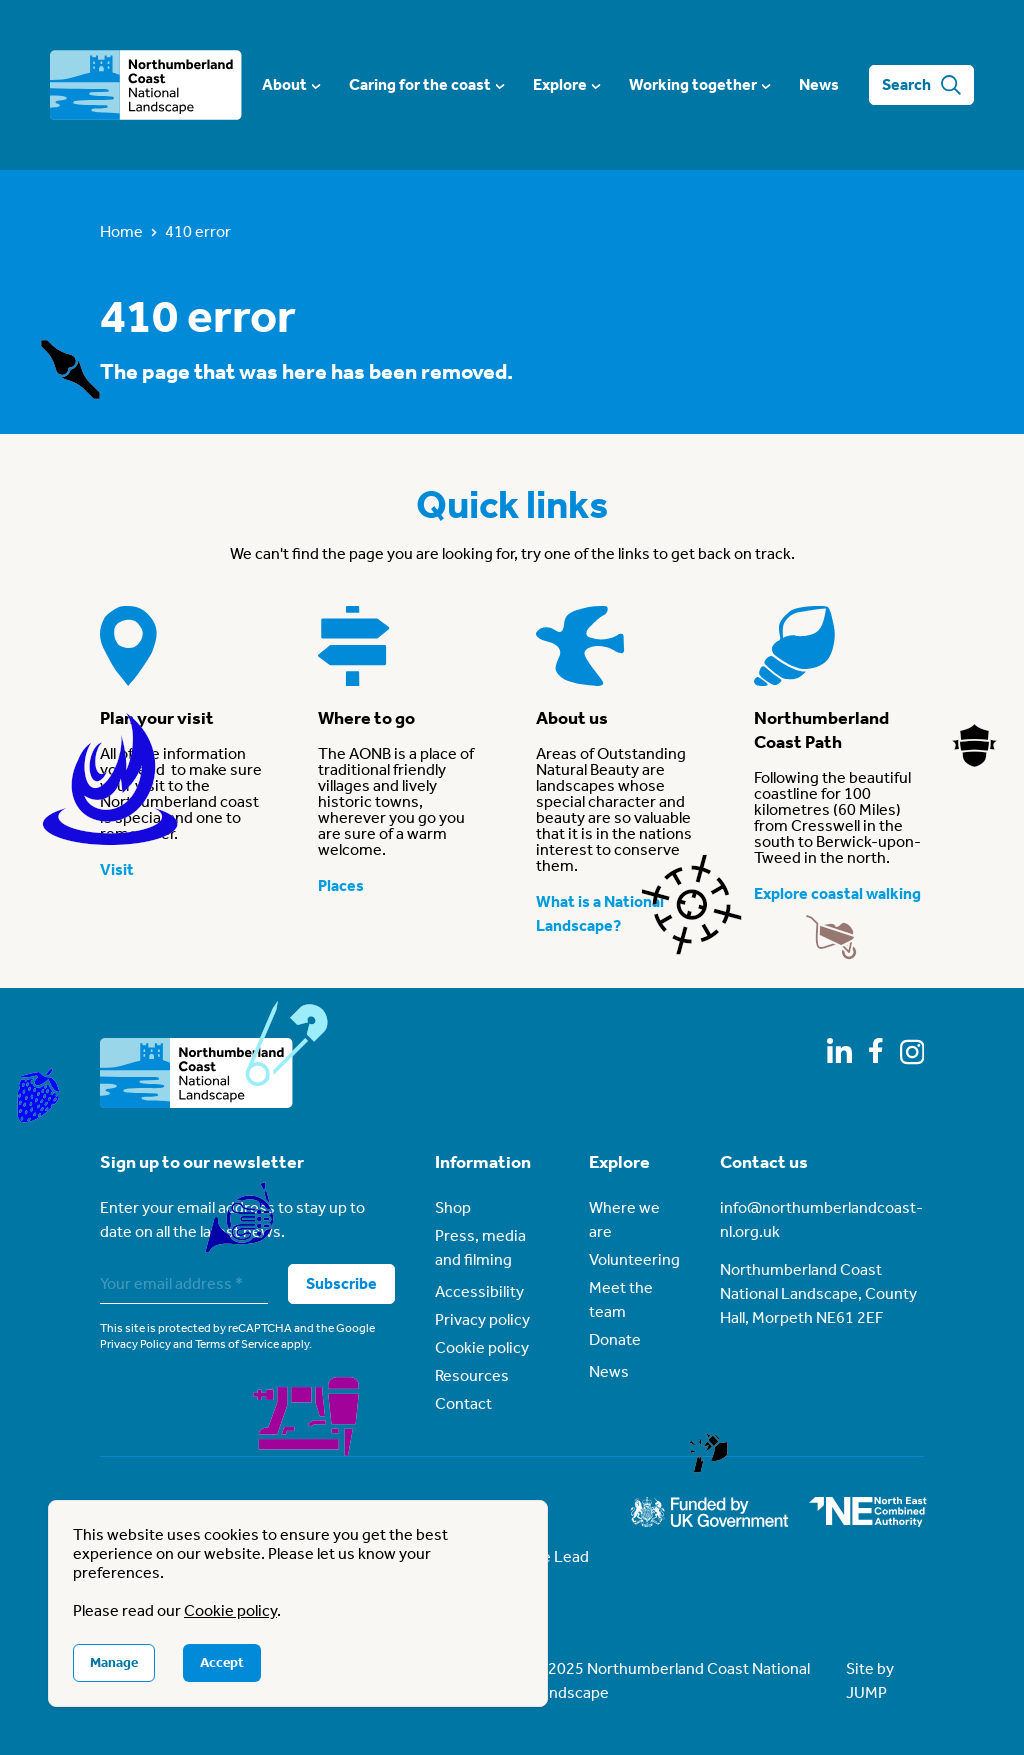  What do you see at coordinates (974, 745) in the screenshot?
I see `view achievements or badges earned` at bounding box center [974, 745].